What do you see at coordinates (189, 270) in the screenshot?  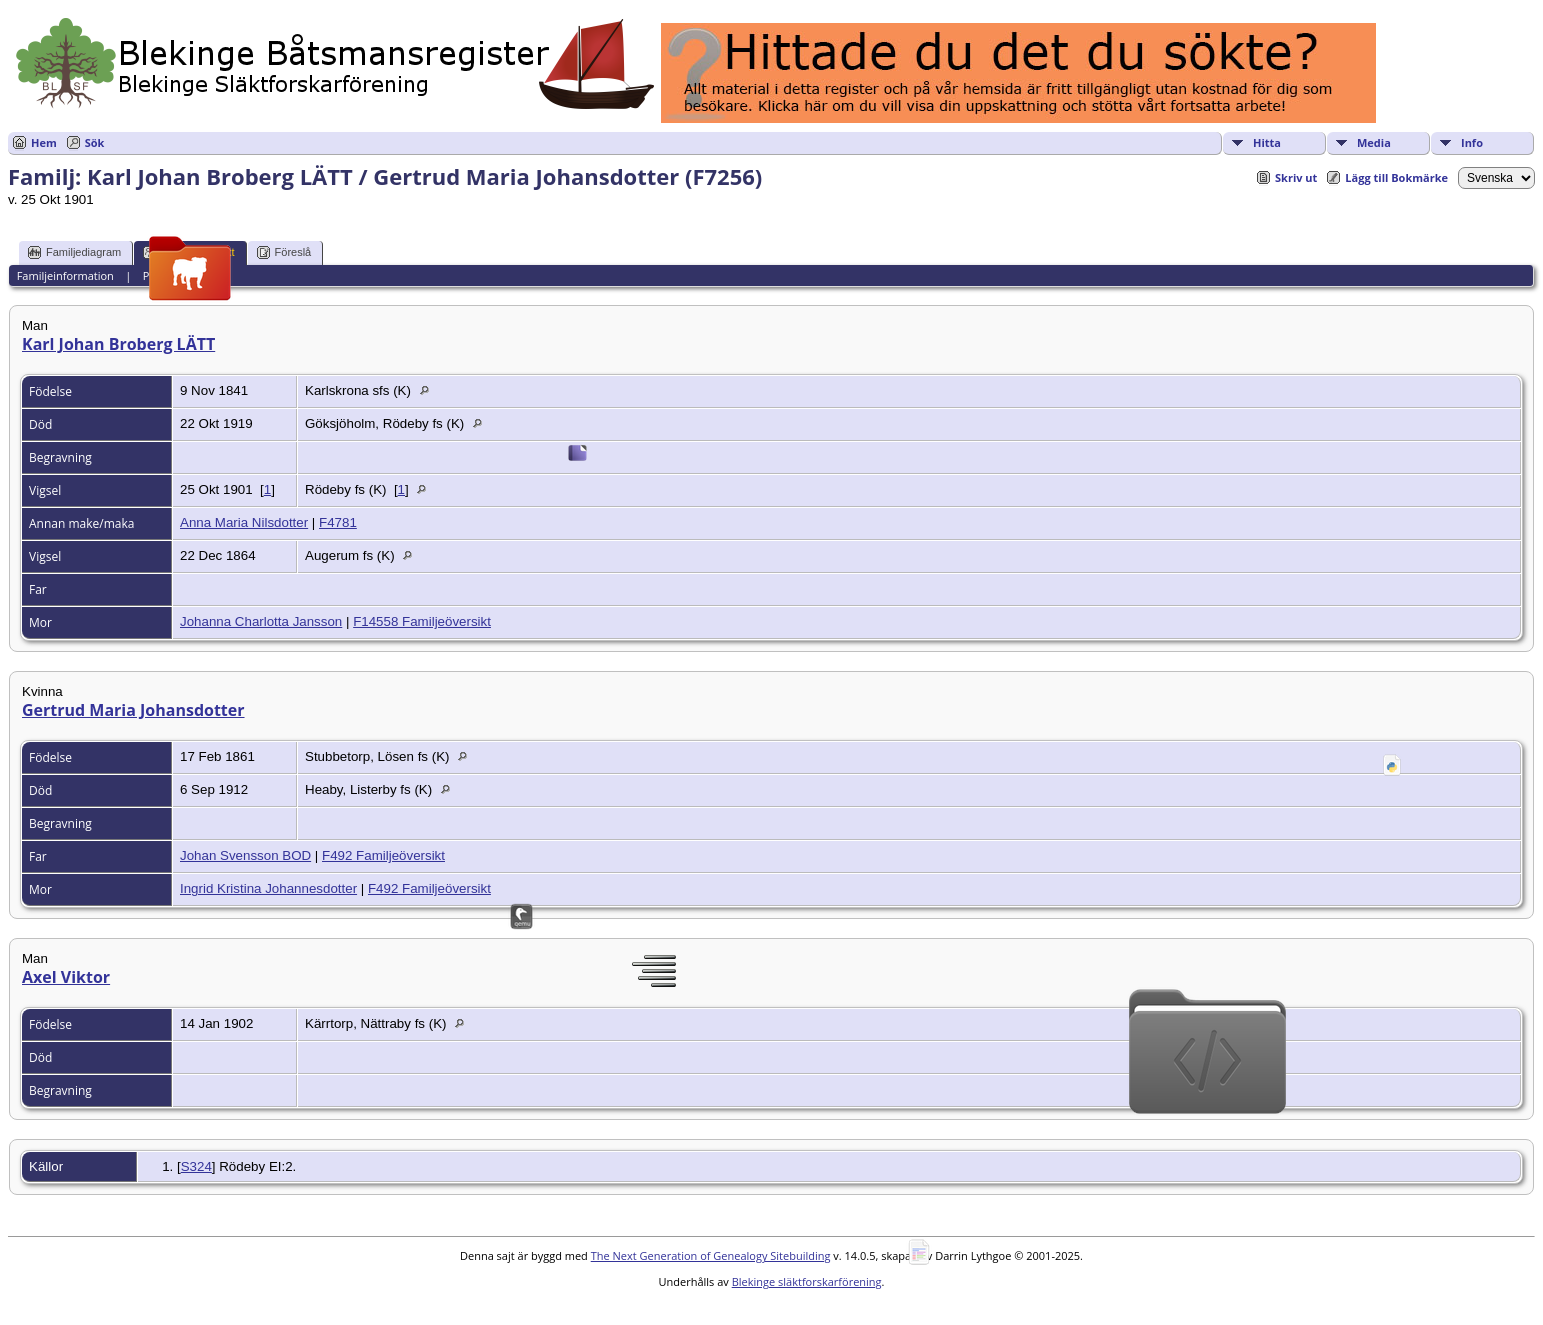 I see `open bullguard antivirus folder` at bounding box center [189, 270].